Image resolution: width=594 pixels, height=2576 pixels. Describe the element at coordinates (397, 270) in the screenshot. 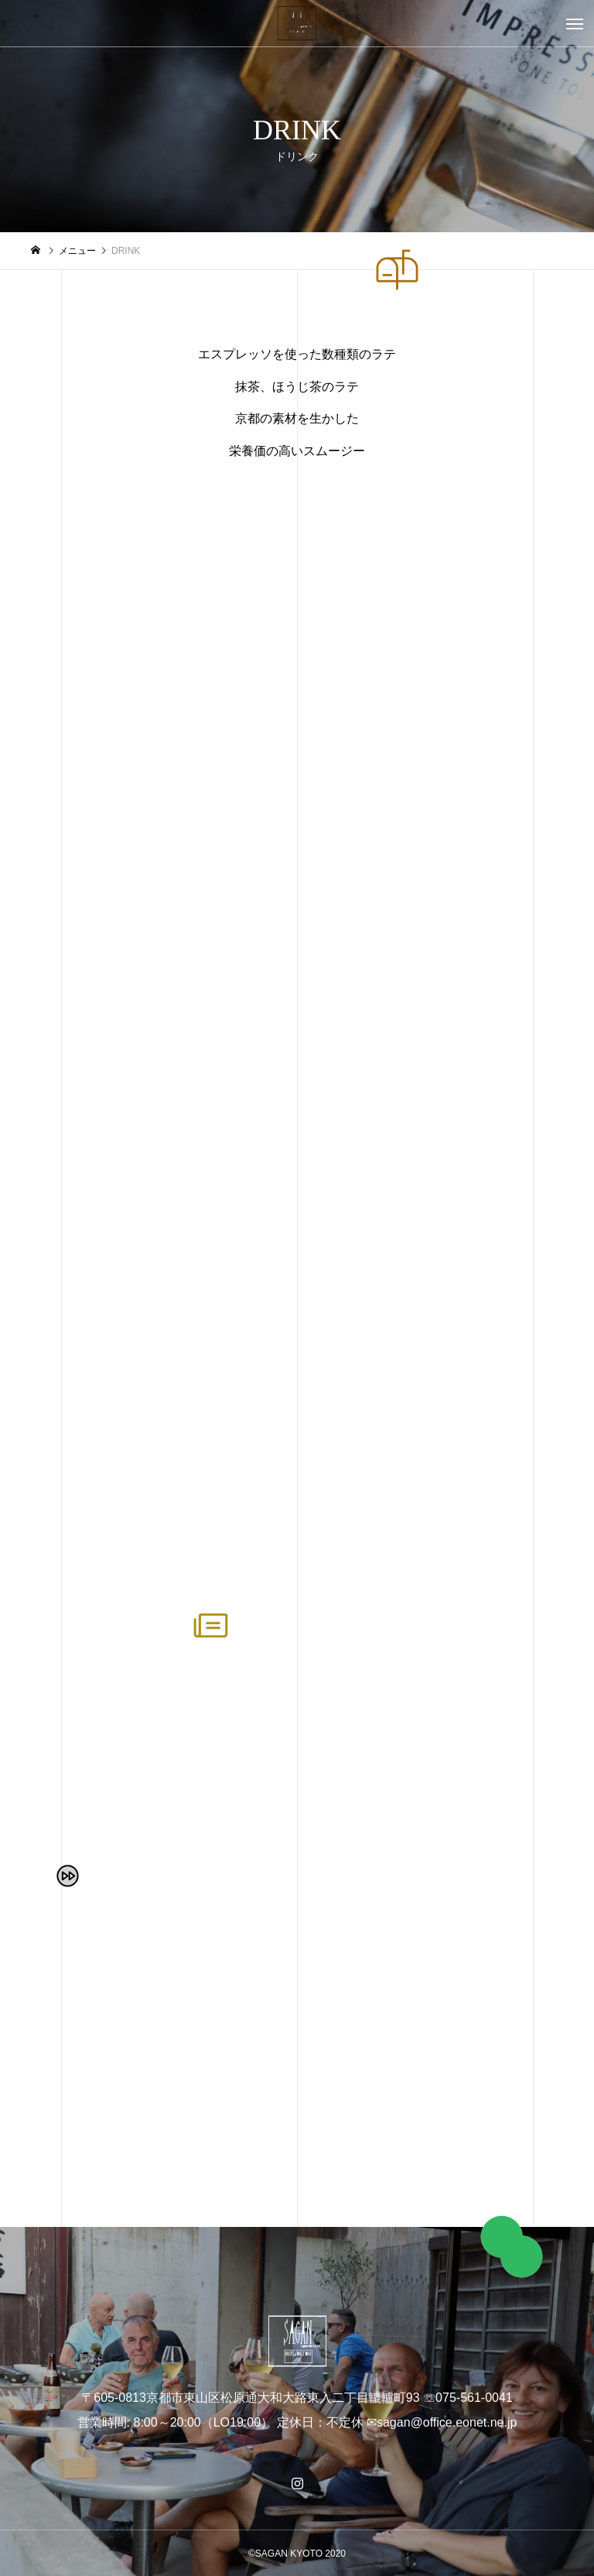

I see `access your mailbox or inbox` at that location.